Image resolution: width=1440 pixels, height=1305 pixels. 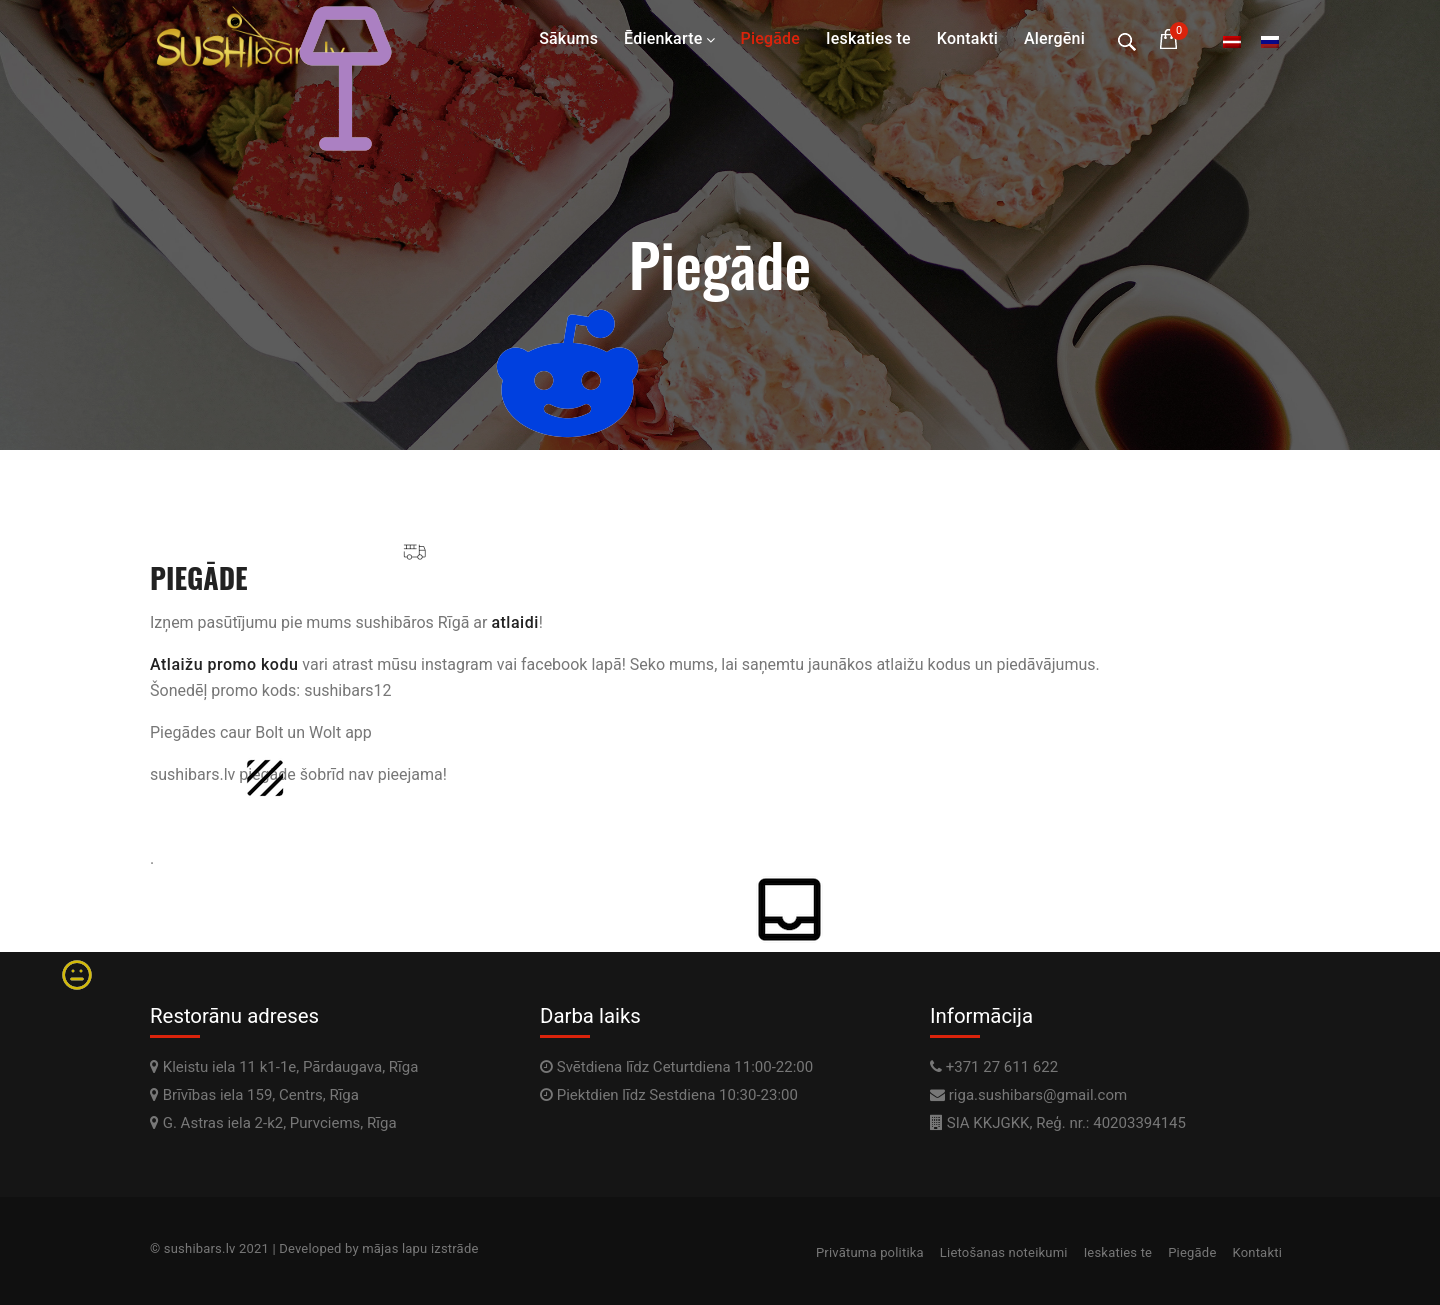 I want to click on indicates emergency services or fire department, so click(x=414, y=551).